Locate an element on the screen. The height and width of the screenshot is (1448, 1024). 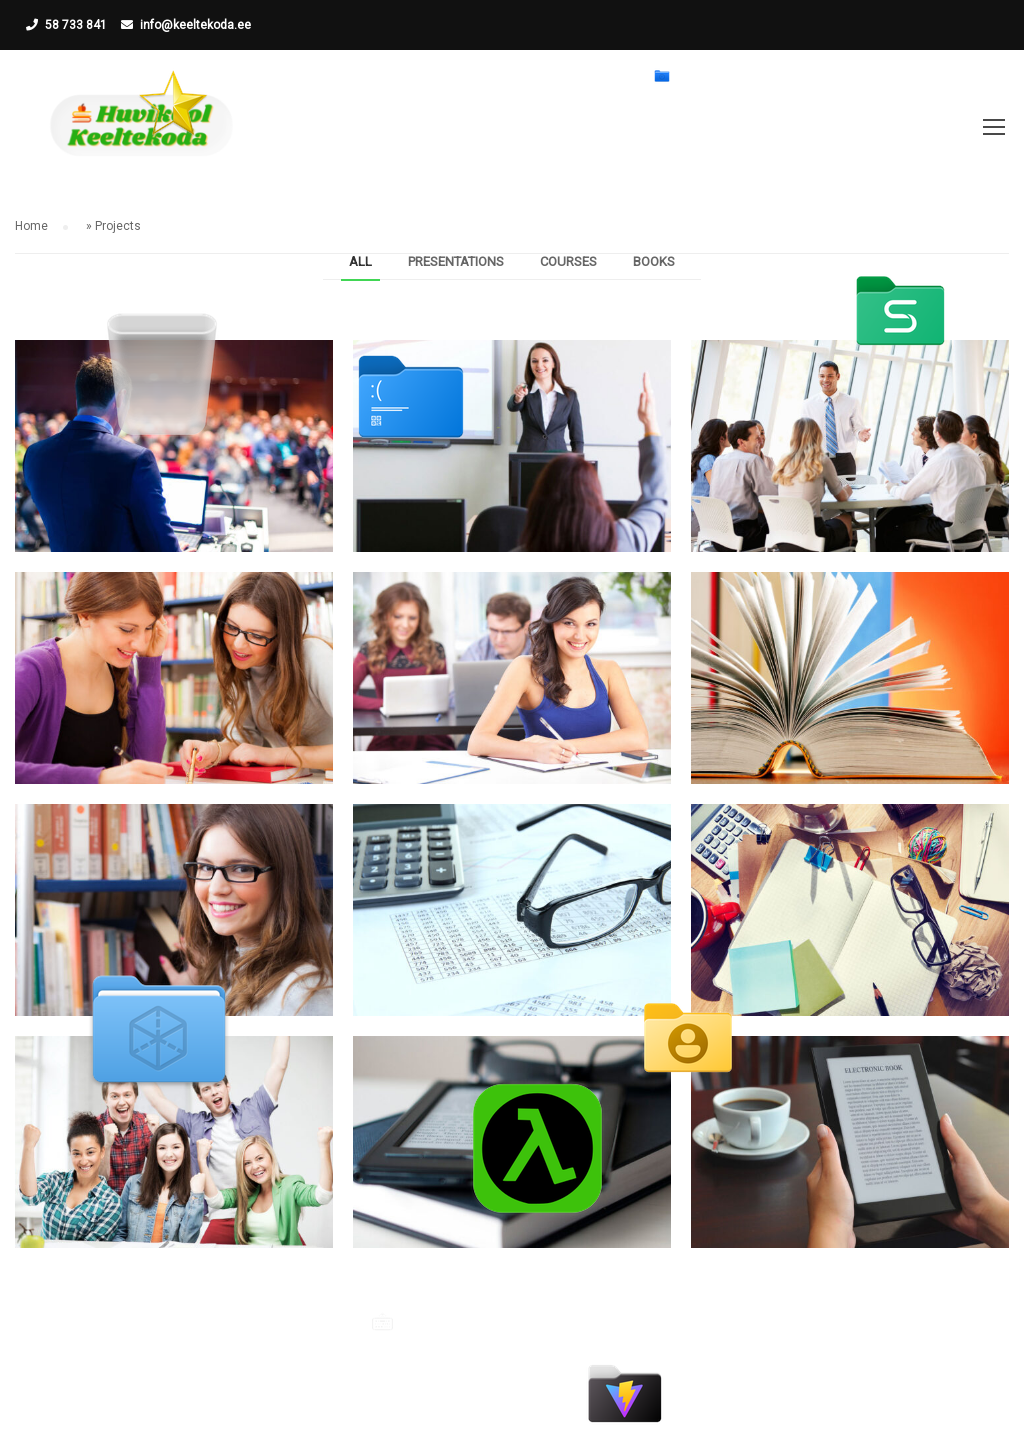
open your contacts folder is located at coordinates (688, 1040).